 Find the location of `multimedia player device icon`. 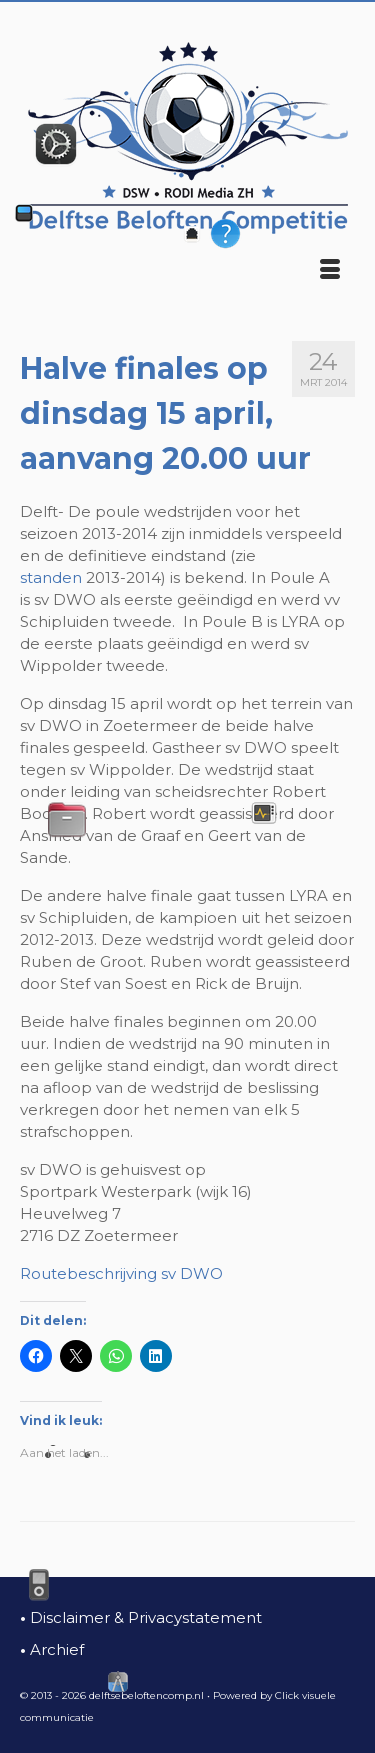

multimedia player device icon is located at coordinates (39, 1585).